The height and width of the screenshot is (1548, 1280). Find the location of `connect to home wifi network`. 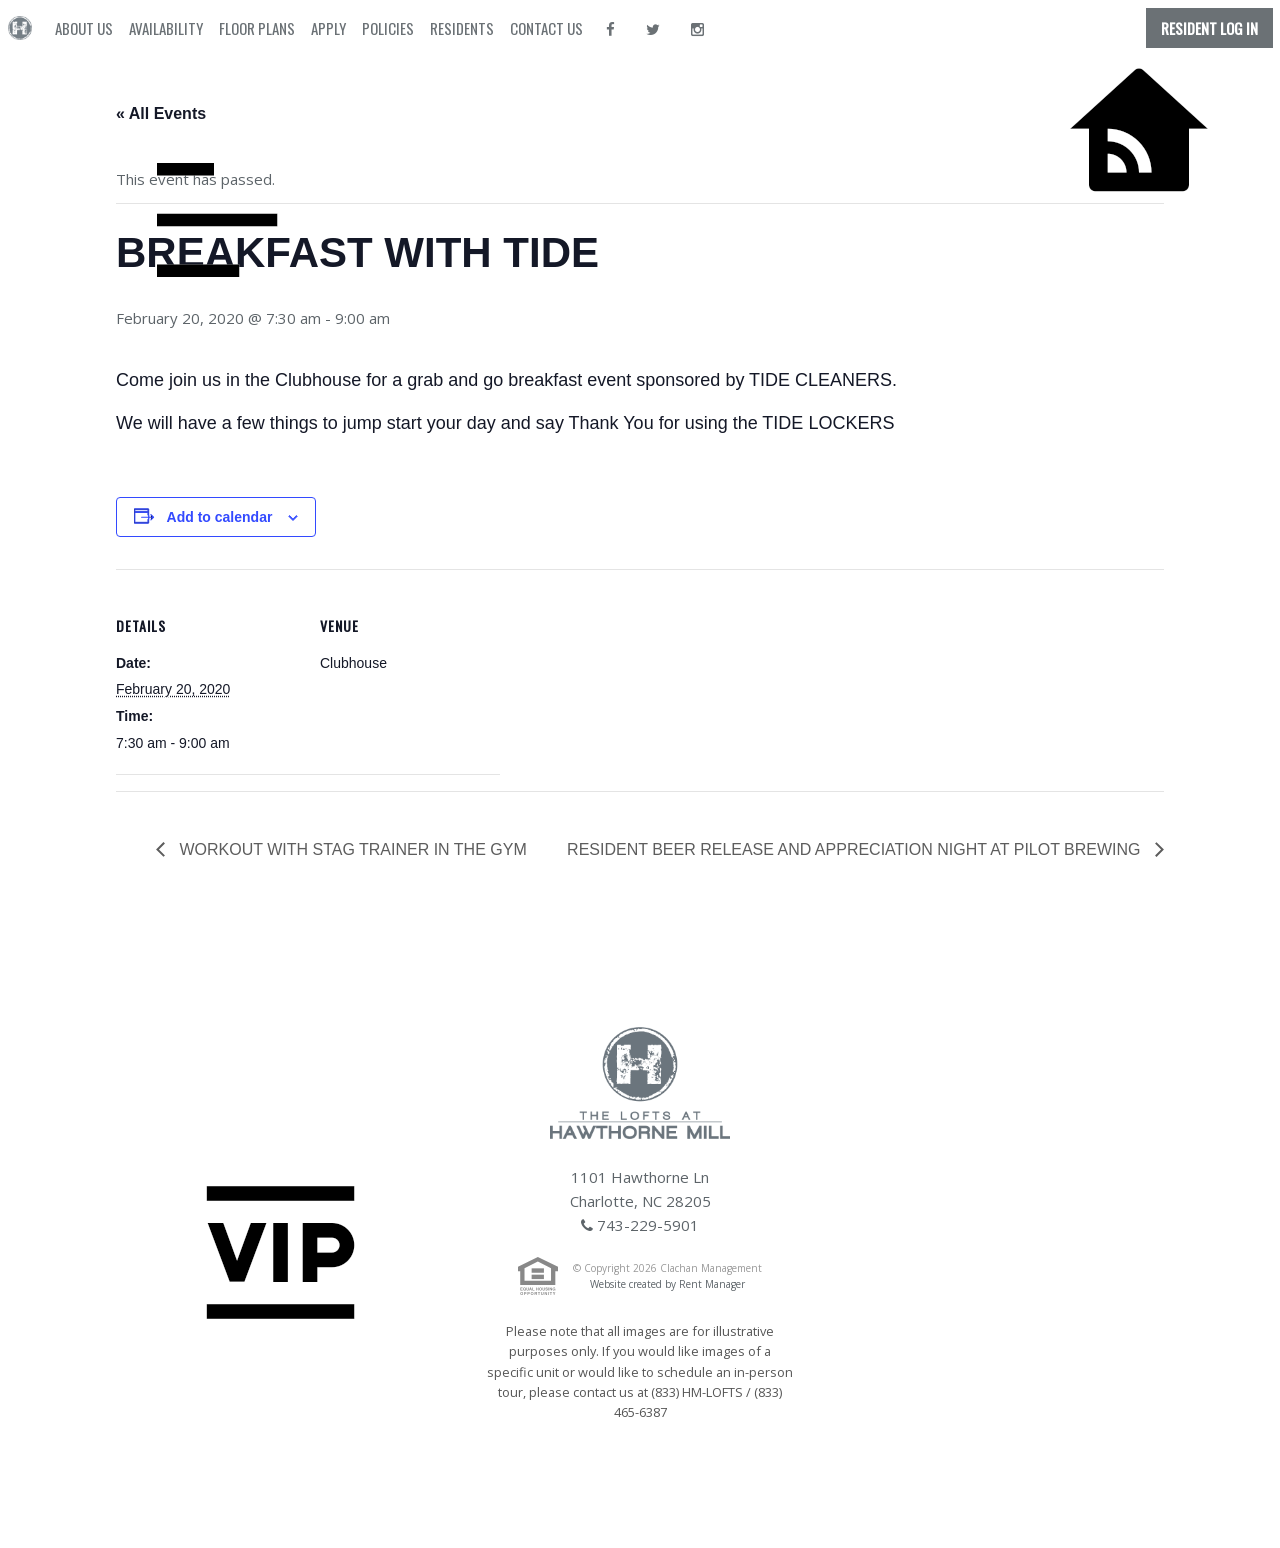

connect to home wifi network is located at coordinates (1139, 135).